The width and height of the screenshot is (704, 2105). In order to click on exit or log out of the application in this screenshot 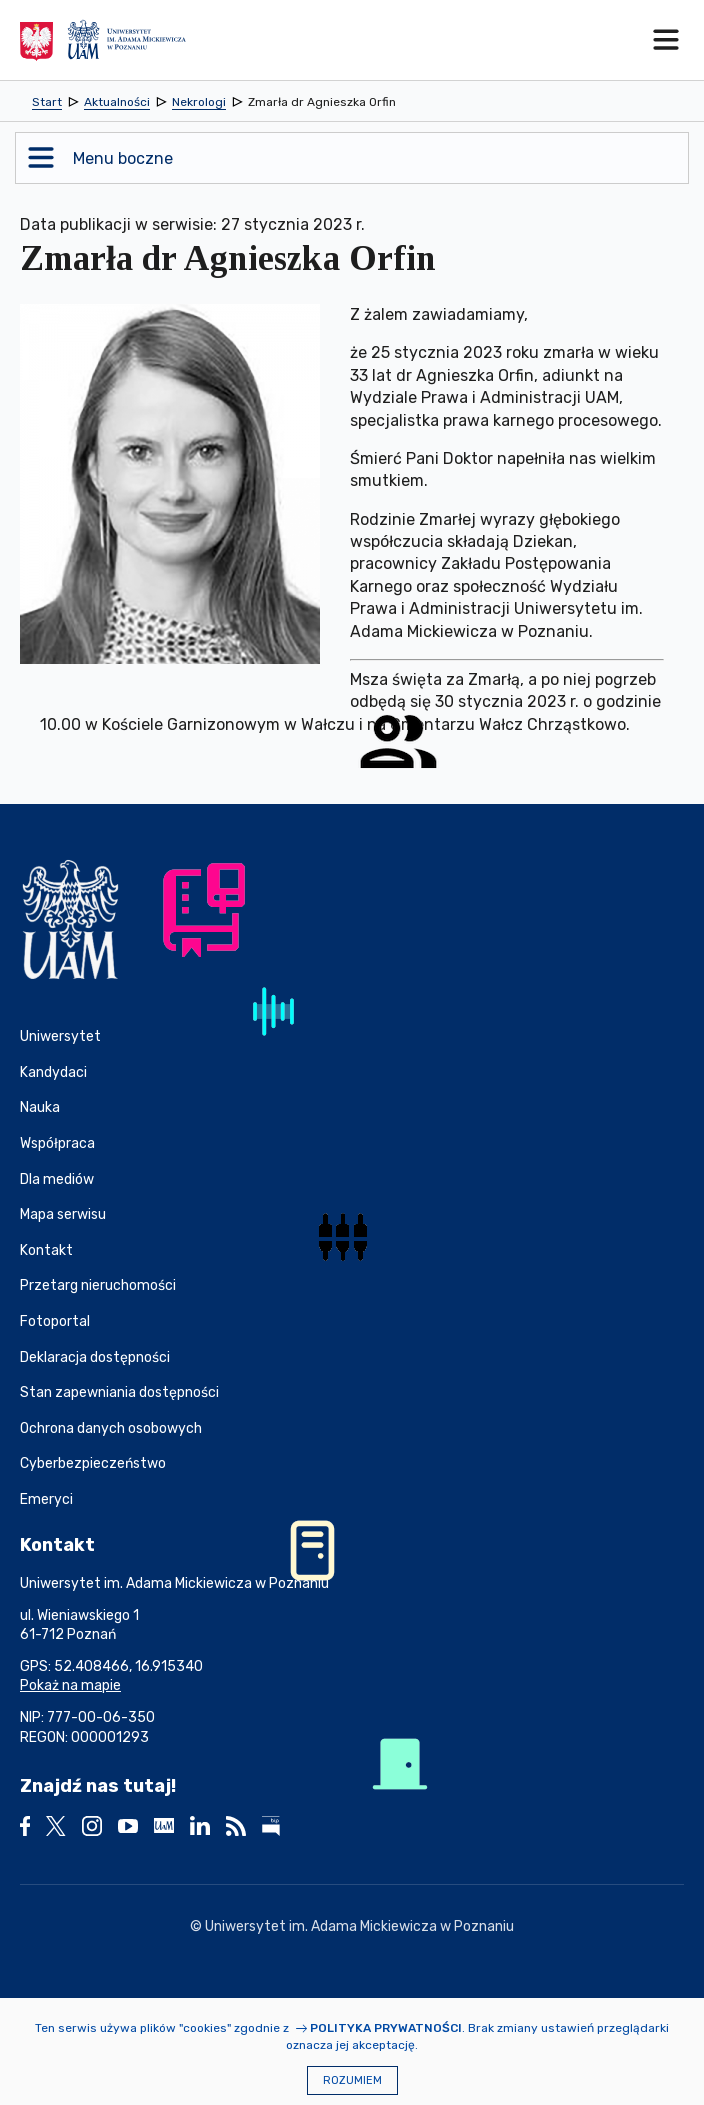, I will do `click(400, 1764)`.